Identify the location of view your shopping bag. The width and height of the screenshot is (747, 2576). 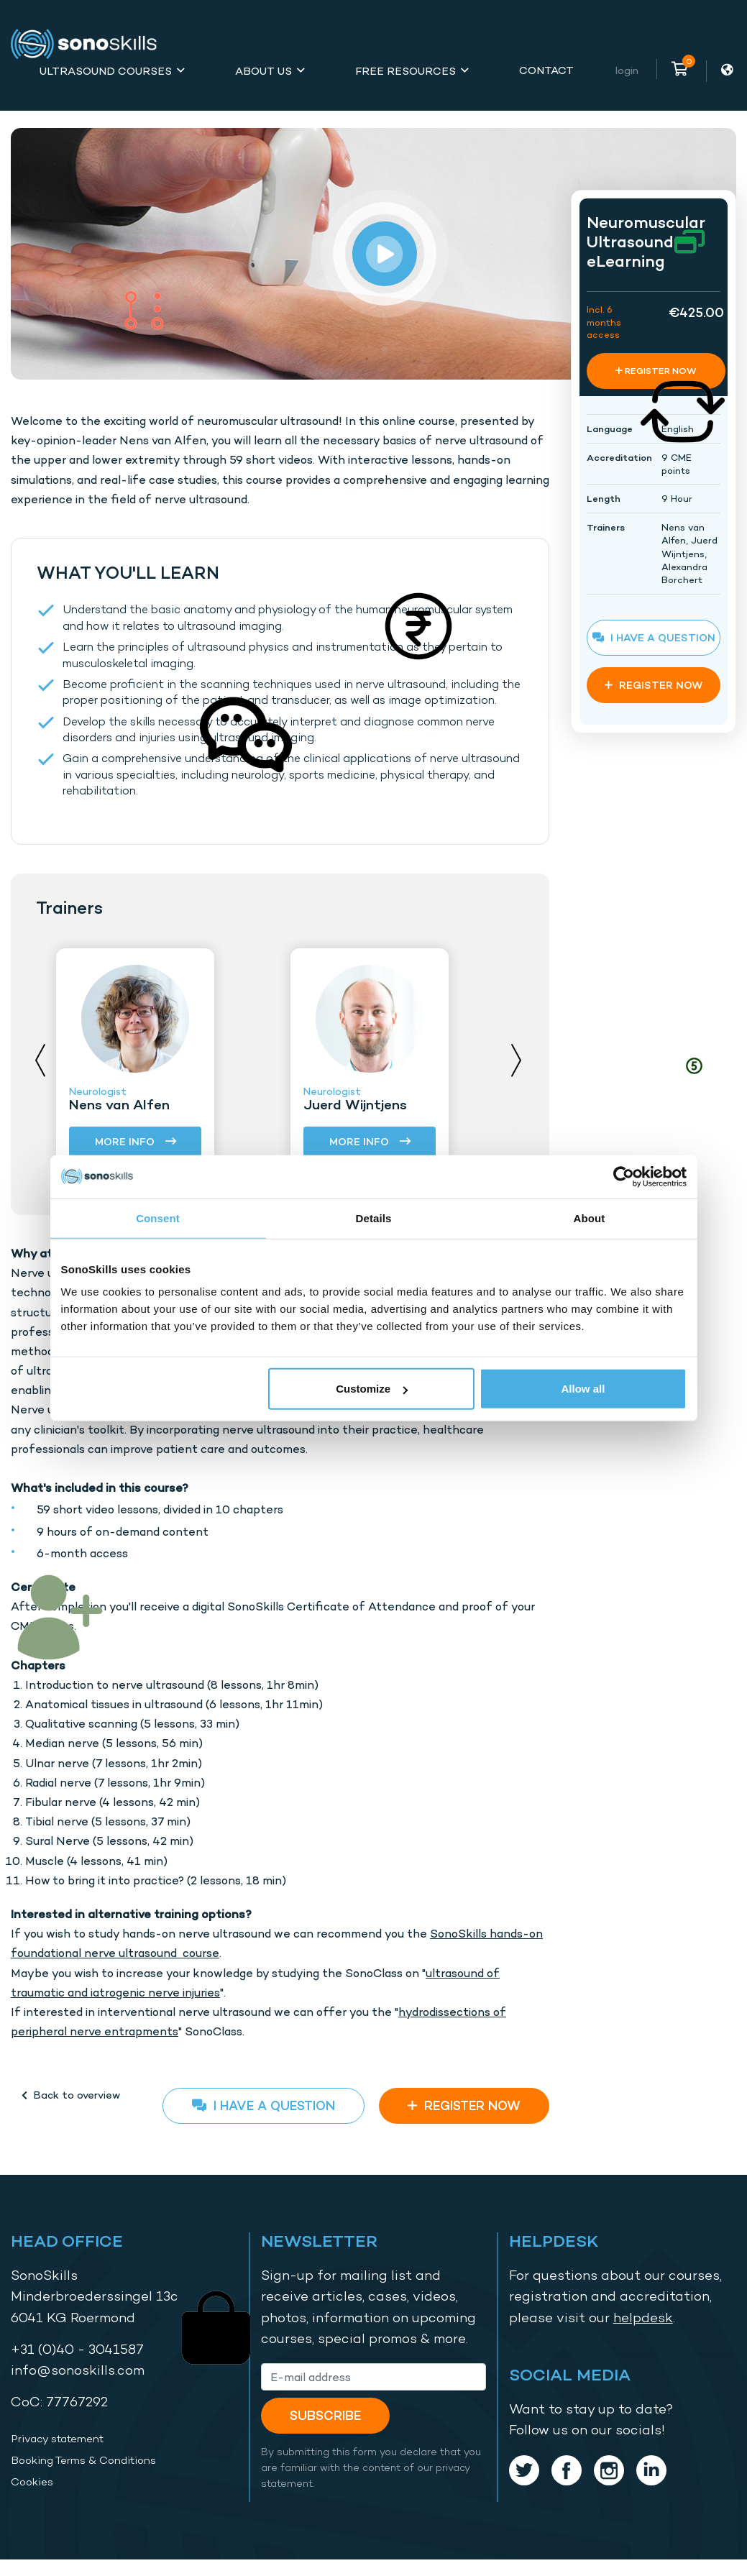
(216, 2327).